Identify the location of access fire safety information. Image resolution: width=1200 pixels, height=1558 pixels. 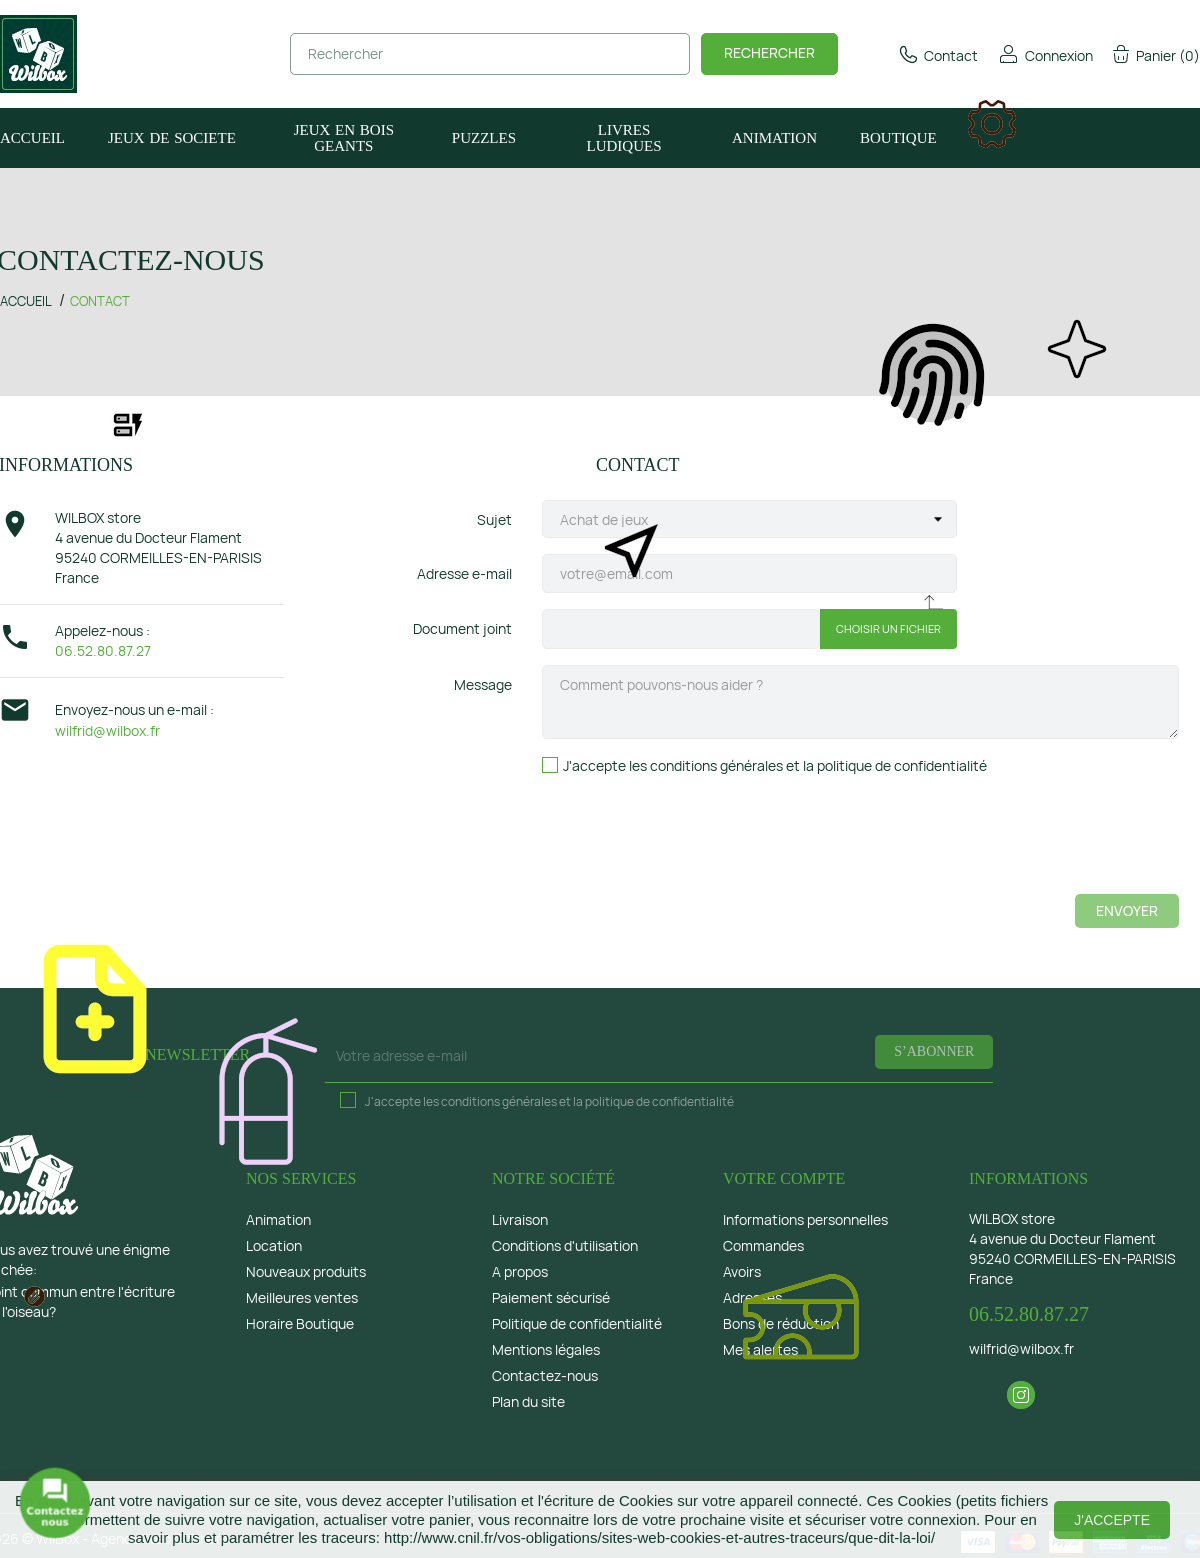
(261, 1094).